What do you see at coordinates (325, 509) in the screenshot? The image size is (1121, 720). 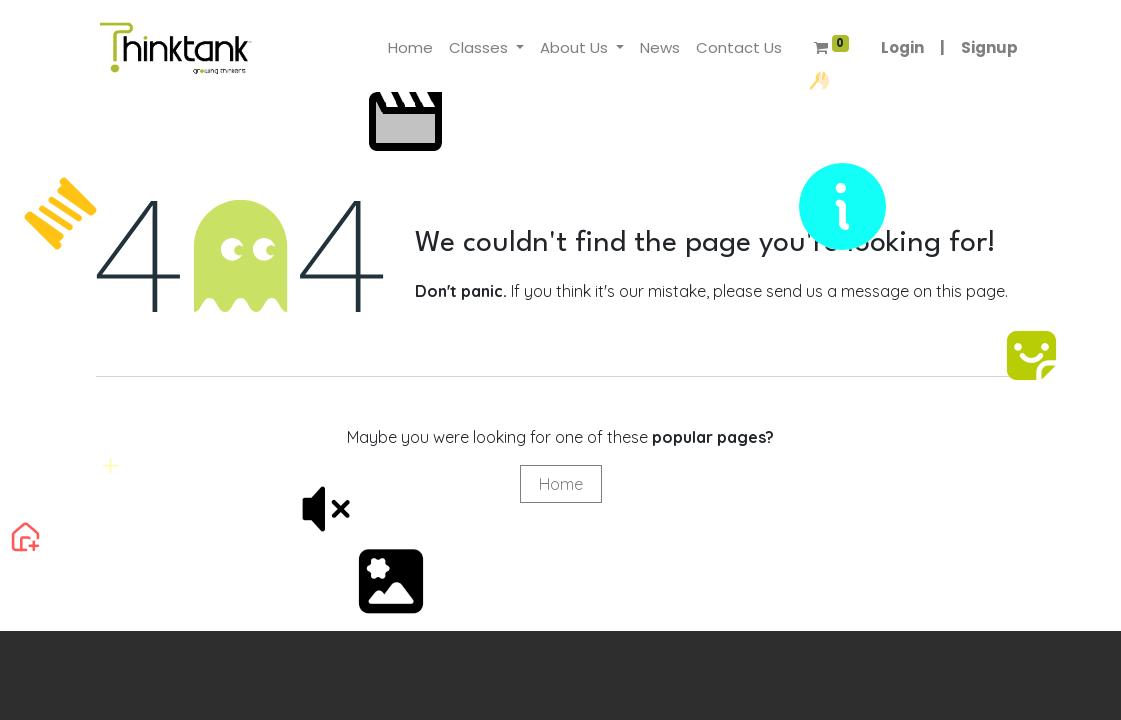 I see `mute audio or sound output` at bounding box center [325, 509].